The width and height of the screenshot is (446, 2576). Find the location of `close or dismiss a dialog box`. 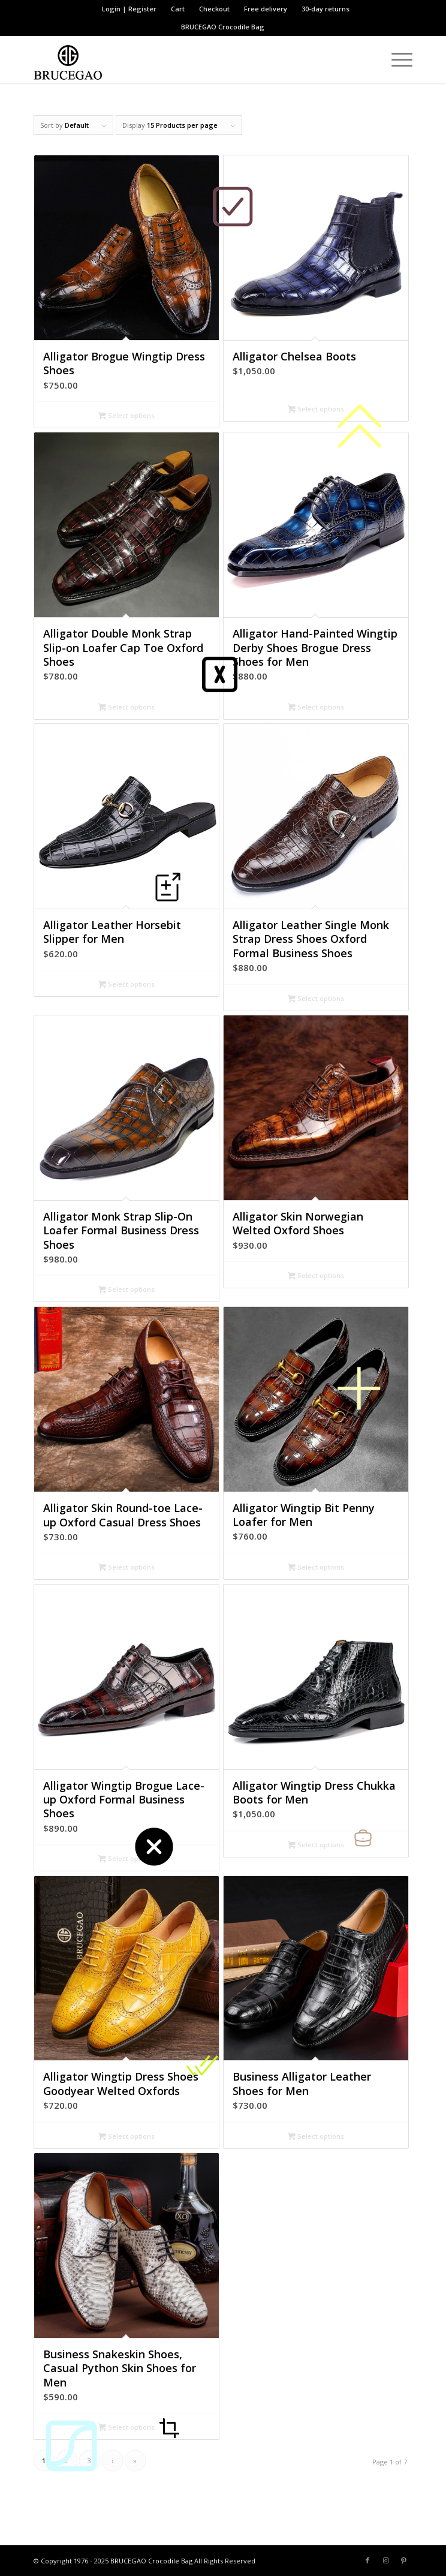

close or dismiss a dialog box is located at coordinates (219, 674).